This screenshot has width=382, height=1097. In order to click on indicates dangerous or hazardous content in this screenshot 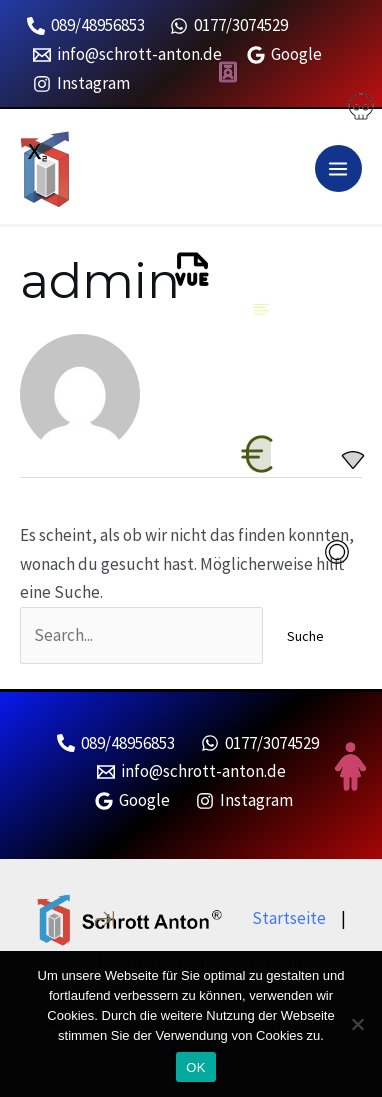, I will do `click(361, 107)`.